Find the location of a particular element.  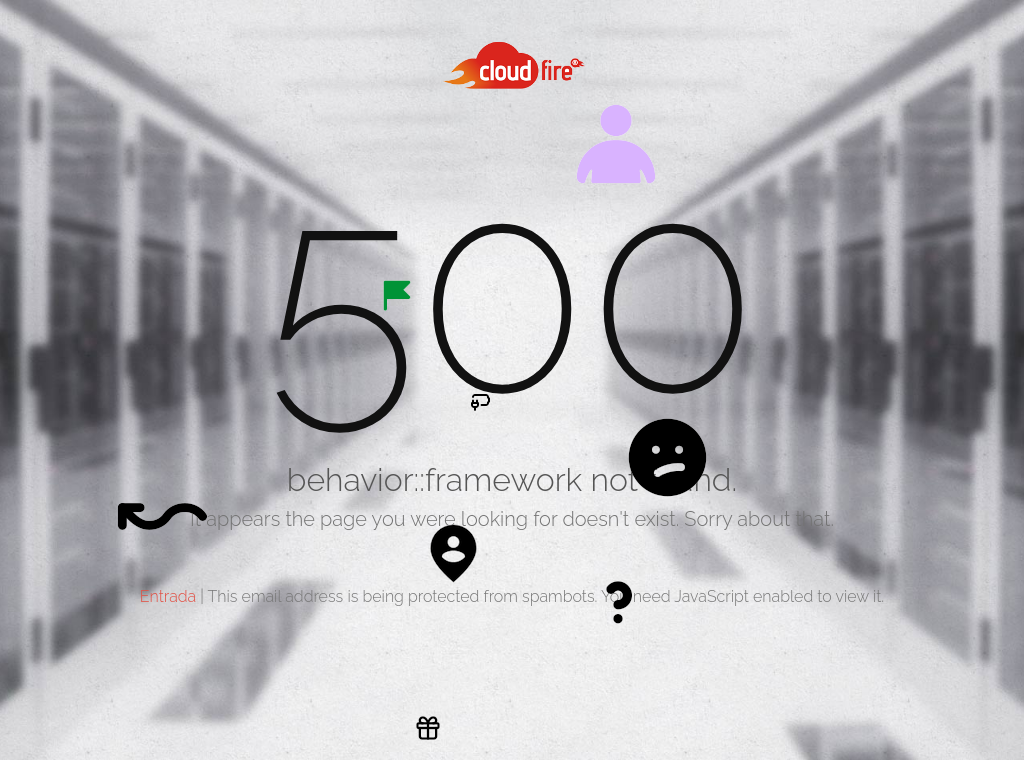

access help or support information is located at coordinates (618, 600).